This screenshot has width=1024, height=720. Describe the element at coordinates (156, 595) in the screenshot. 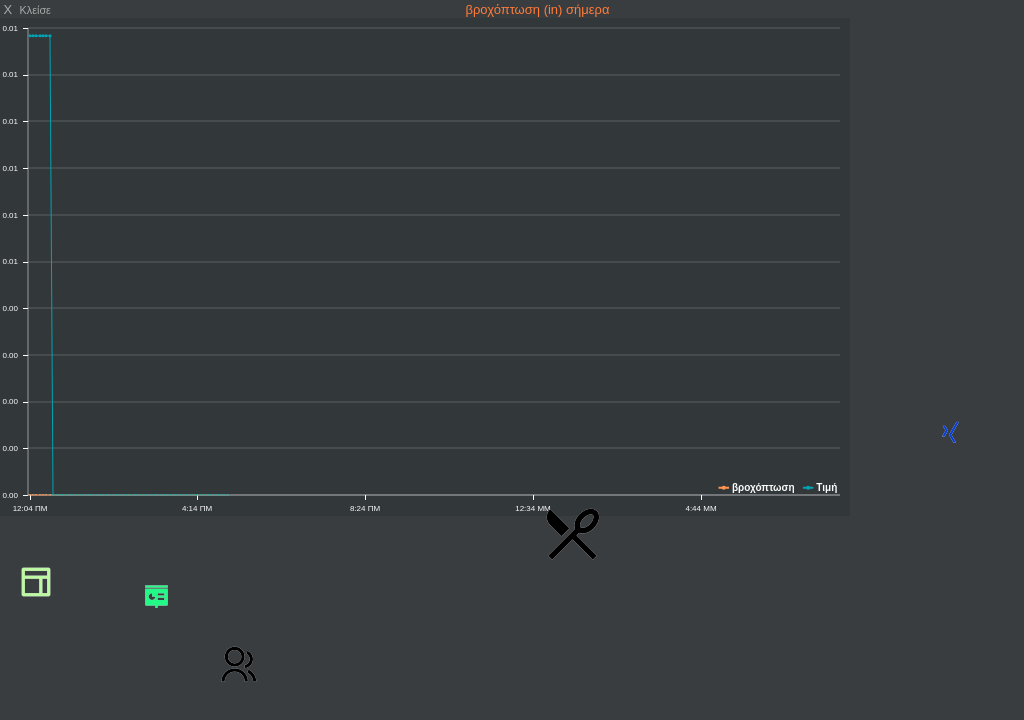

I see `start a presentation slideshow` at that location.